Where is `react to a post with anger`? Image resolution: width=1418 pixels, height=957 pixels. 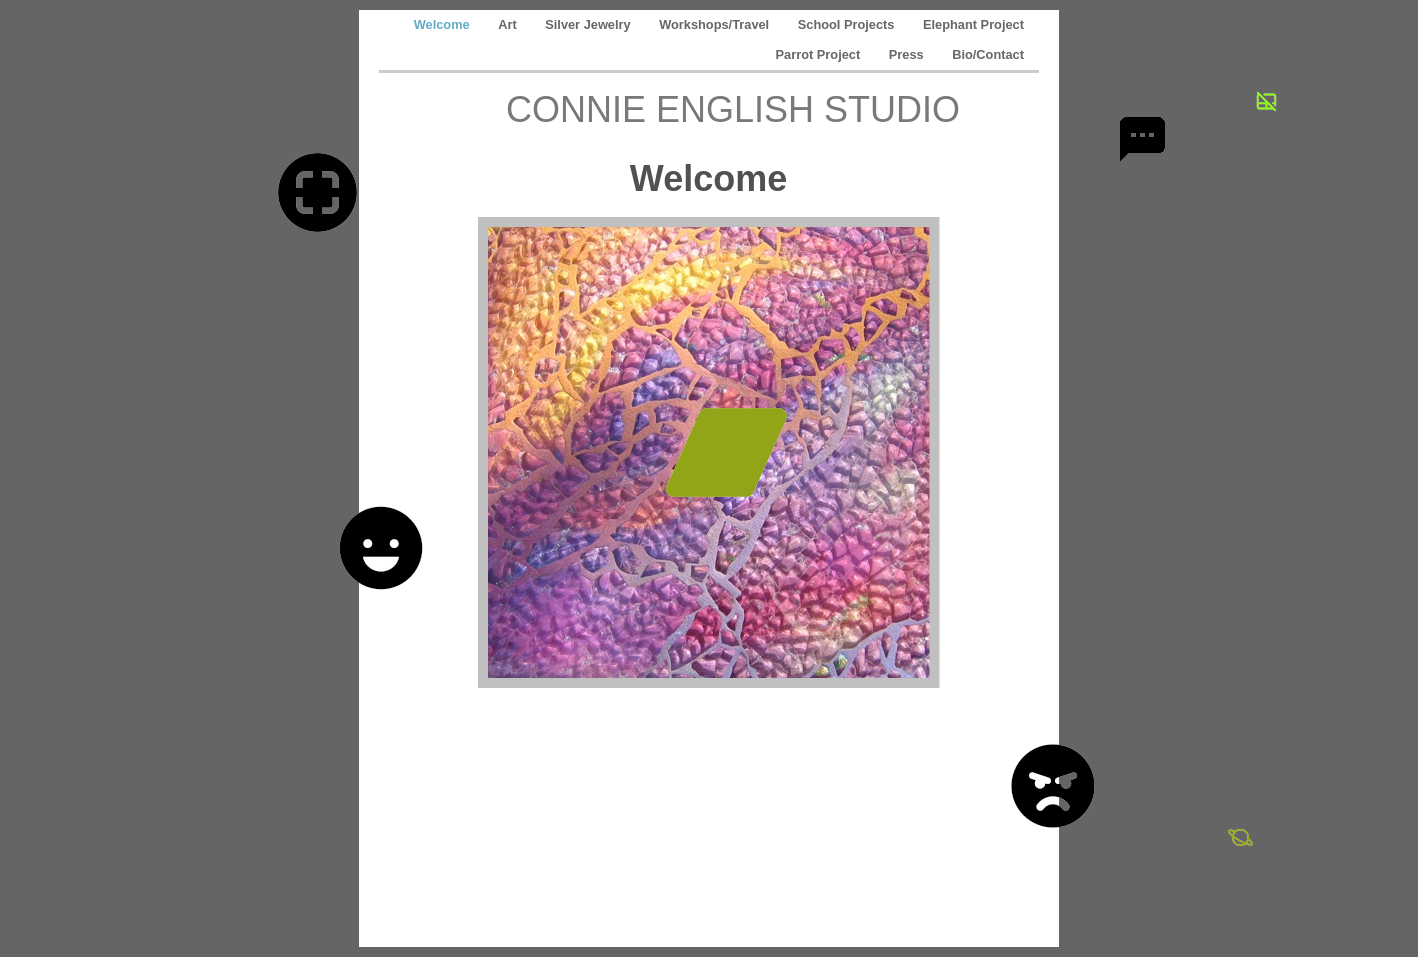
react to a post with anger is located at coordinates (1053, 786).